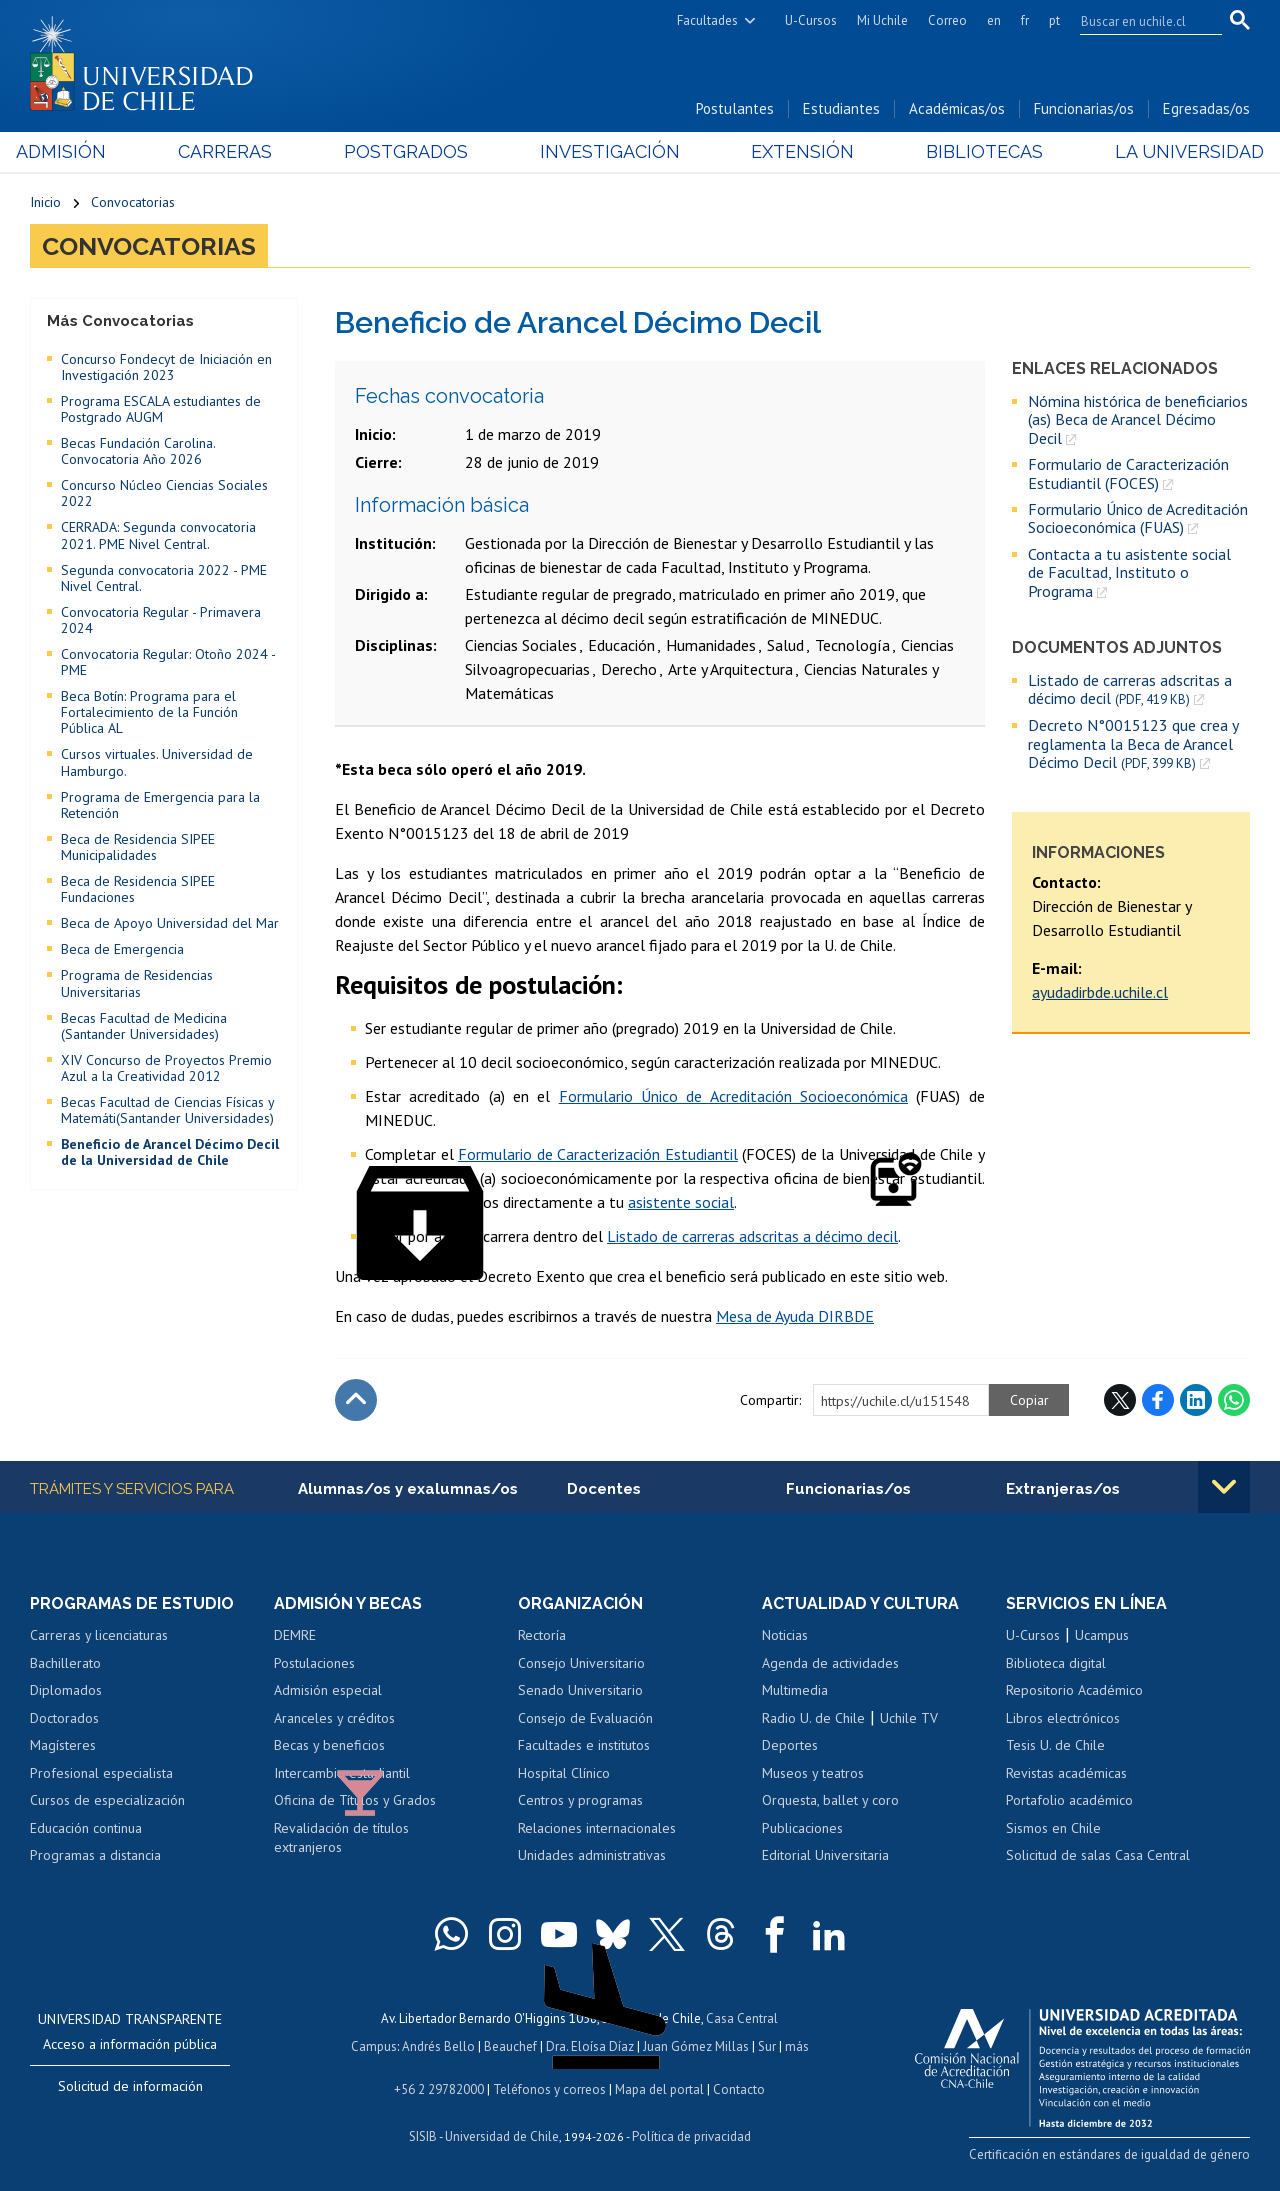  Describe the element at coordinates (606, 2009) in the screenshot. I see `indicates arriving flight status` at that location.